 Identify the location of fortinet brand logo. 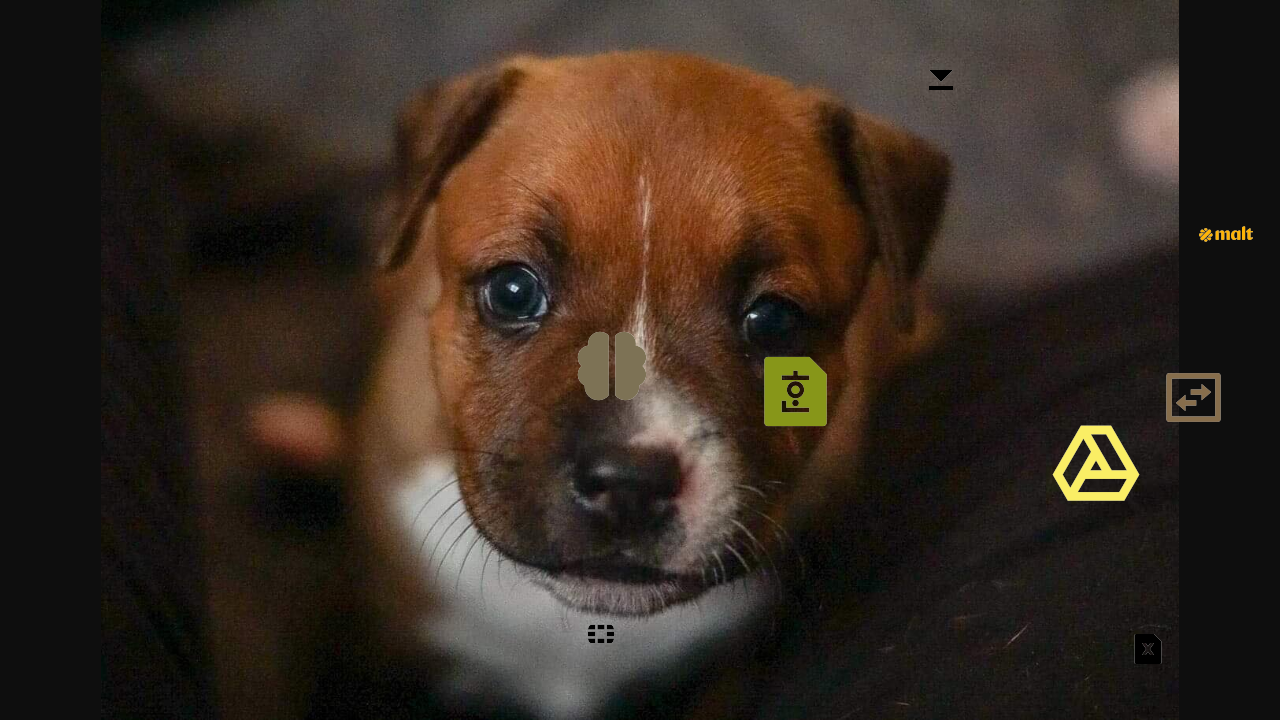
(601, 634).